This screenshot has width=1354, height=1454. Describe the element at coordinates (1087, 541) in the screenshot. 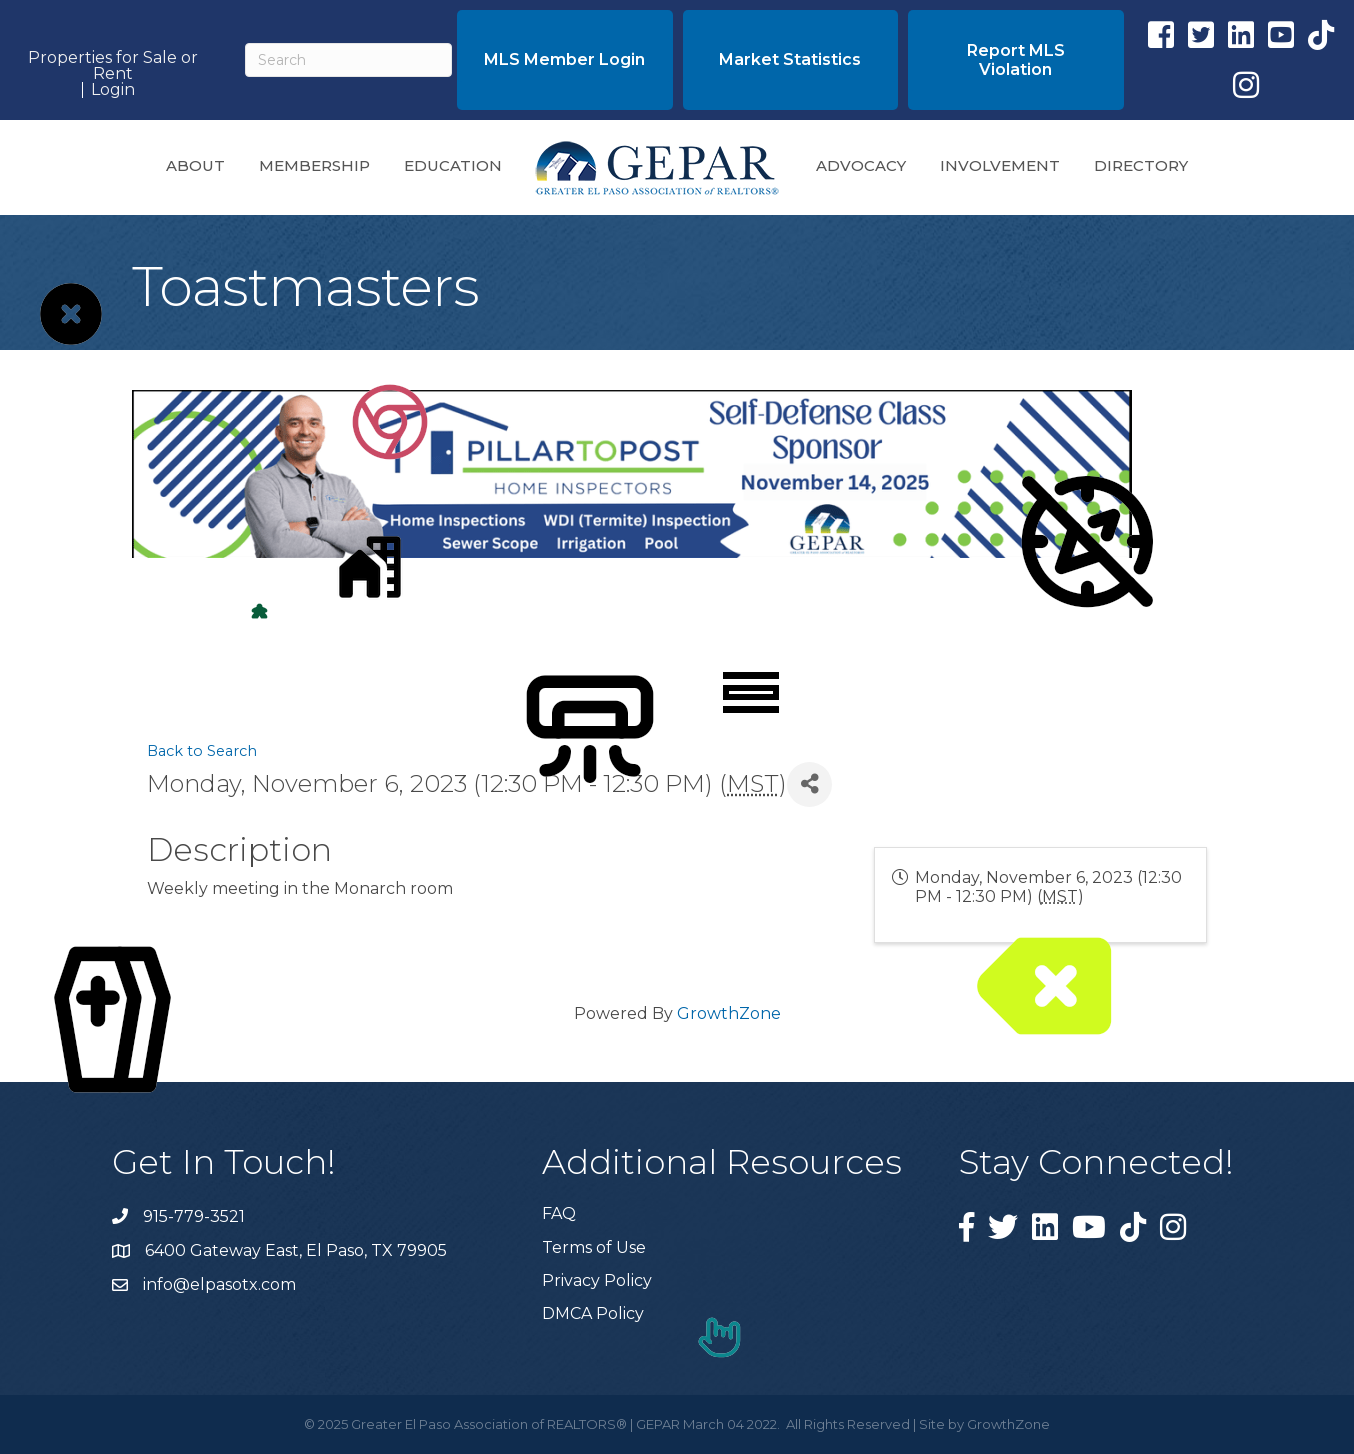

I see `compass or navigation feature disabled` at that location.